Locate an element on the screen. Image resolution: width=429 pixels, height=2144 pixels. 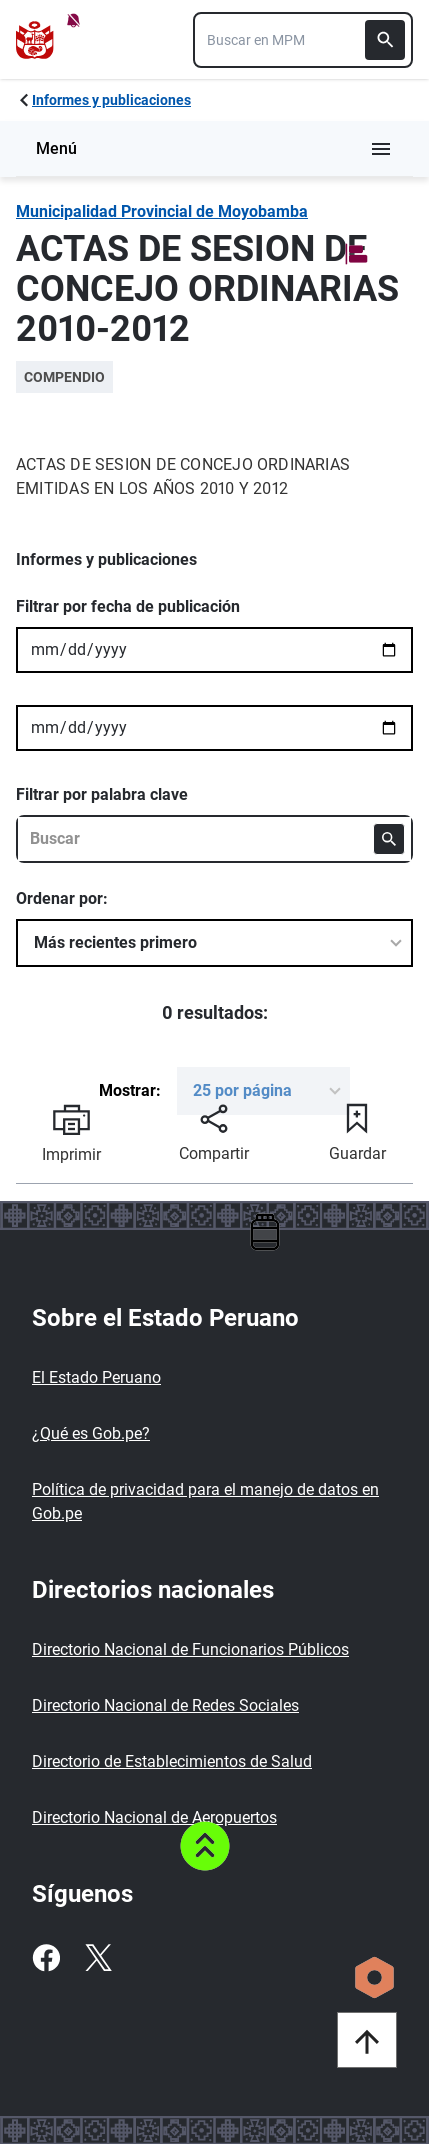
align content to the left is located at coordinates (356, 254).